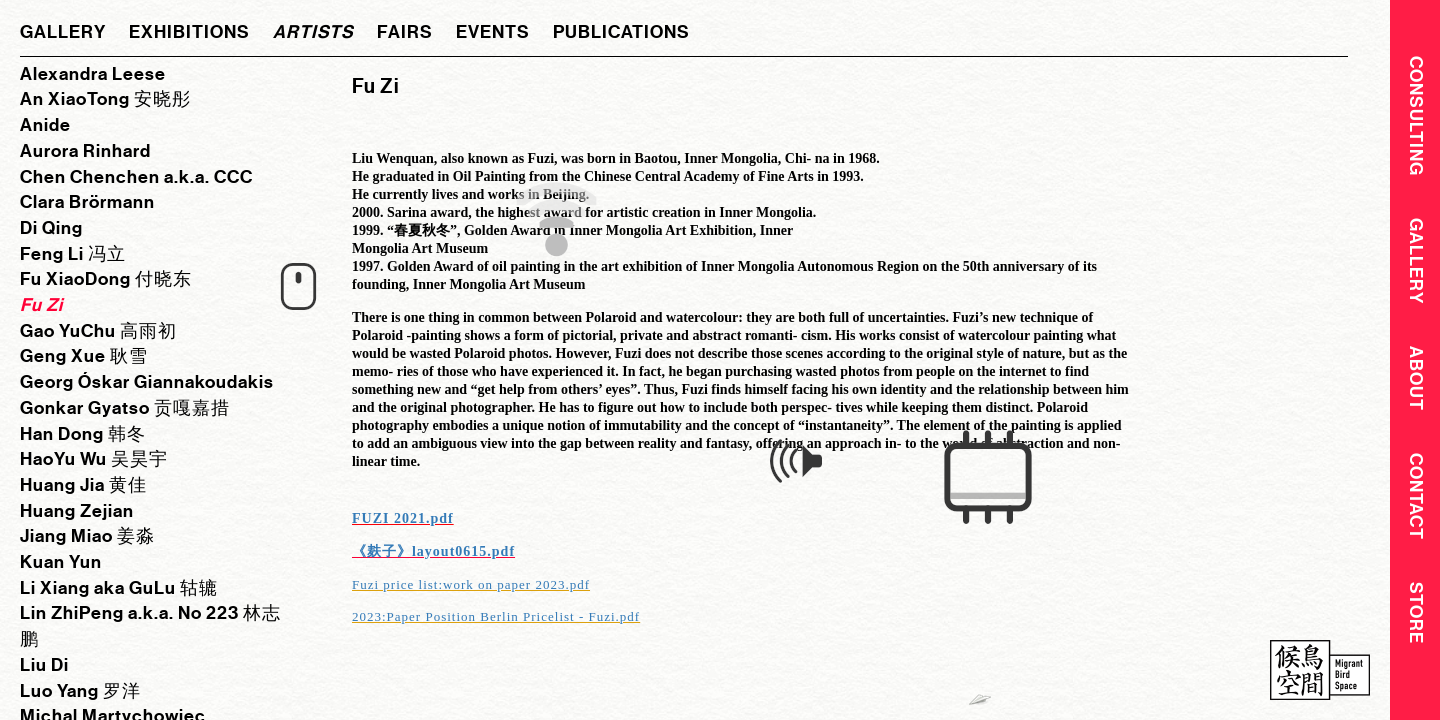  What do you see at coordinates (980, 700) in the screenshot?
I see `send document or file` at bounding box center [980, 700].